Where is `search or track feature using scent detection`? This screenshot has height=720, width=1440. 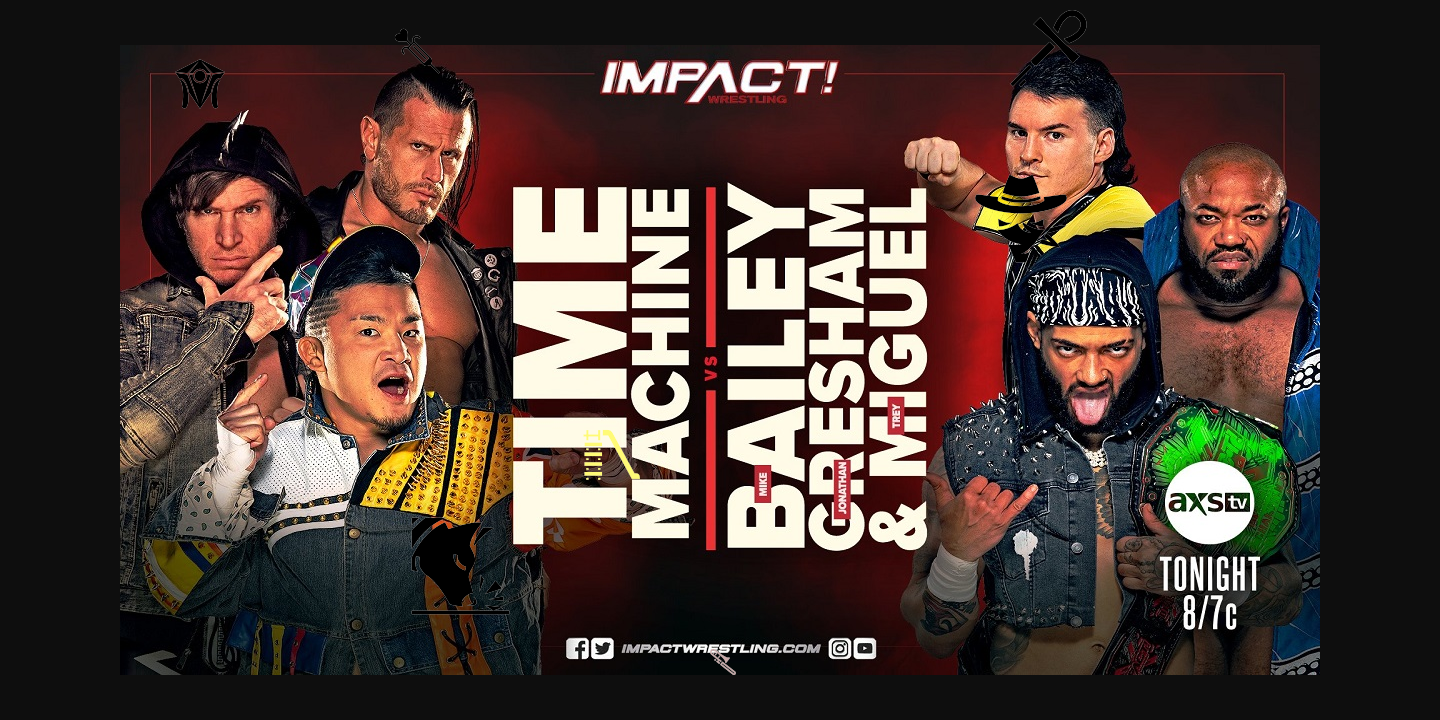
search or track feature using scent detection is located at coordinates (460, 566).